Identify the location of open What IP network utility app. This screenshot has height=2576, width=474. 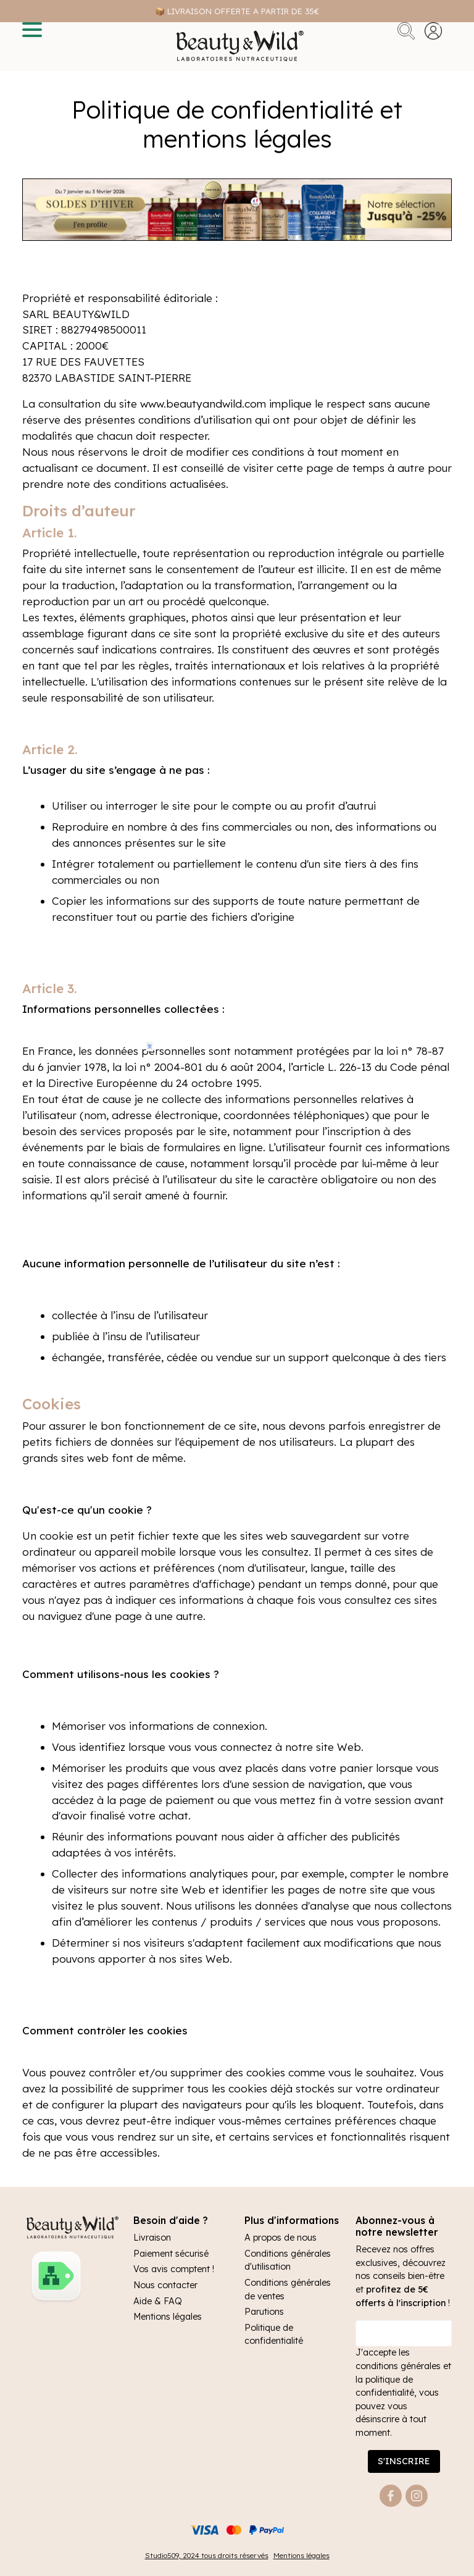
(56, 2276).